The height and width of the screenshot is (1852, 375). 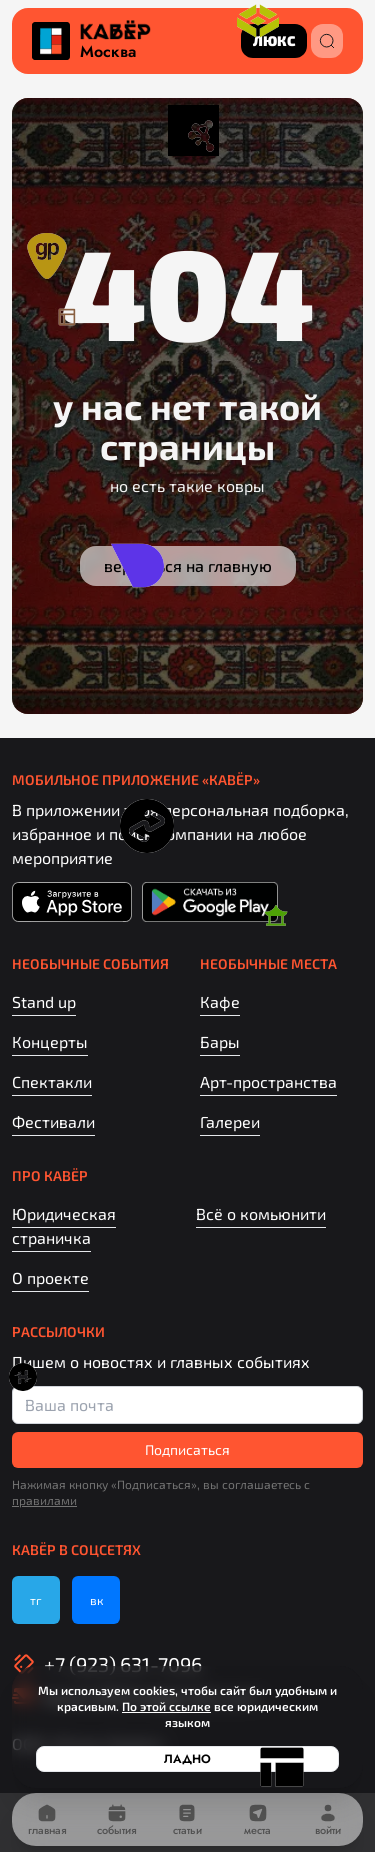 I want to click on switch to grid layout view, so click(x=67, y=317).